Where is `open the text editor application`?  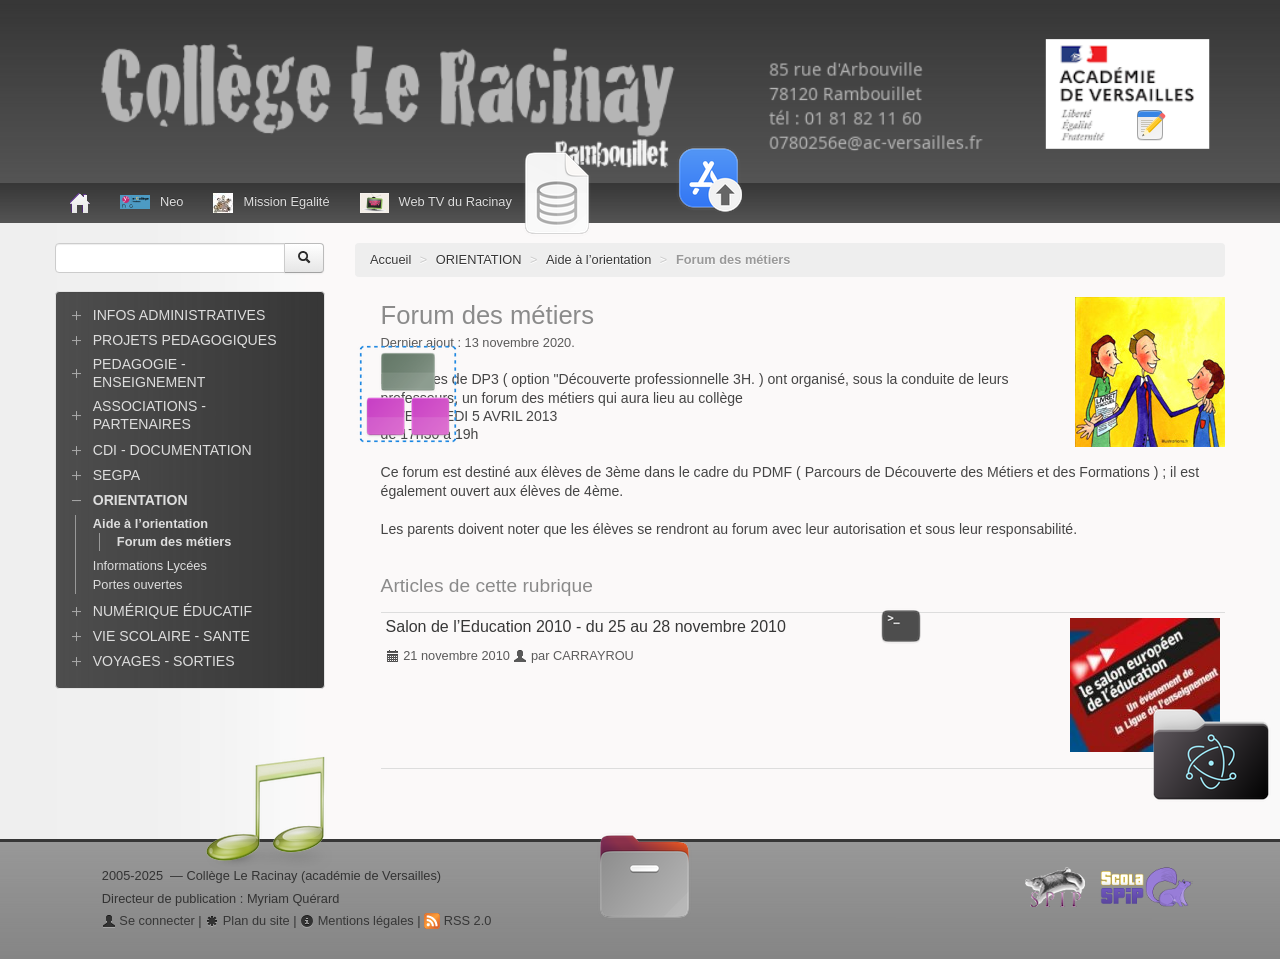
open the text editor application is located at coordinates (1150, 125).